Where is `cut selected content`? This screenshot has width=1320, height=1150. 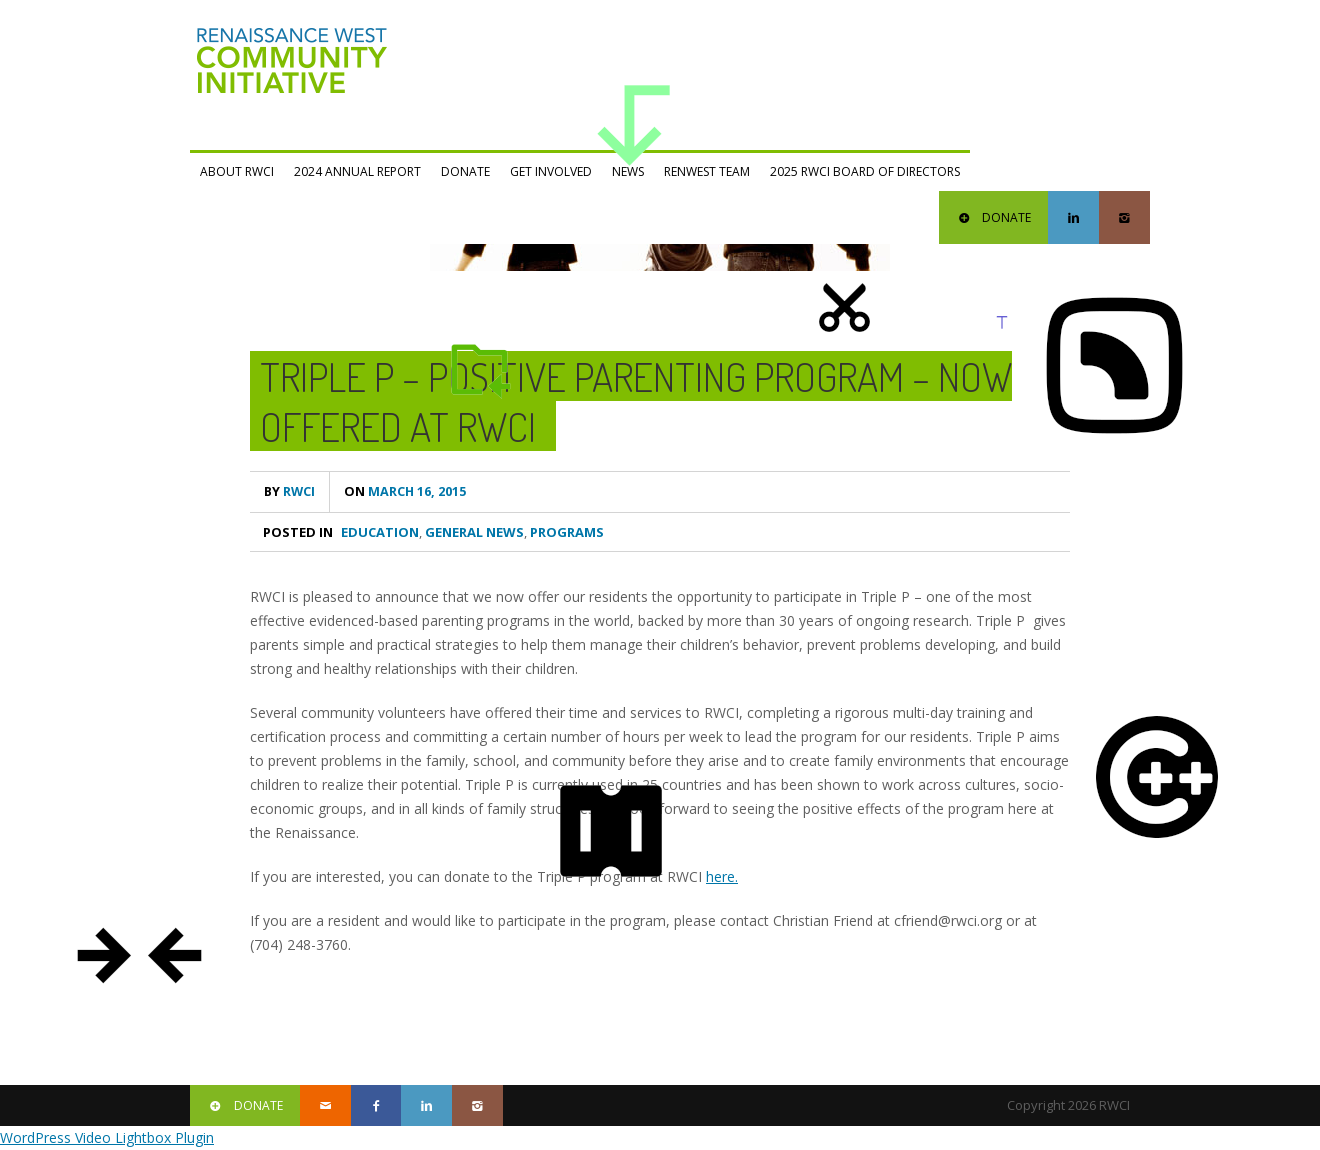
cut selected content is located at coordinates (844, 306).